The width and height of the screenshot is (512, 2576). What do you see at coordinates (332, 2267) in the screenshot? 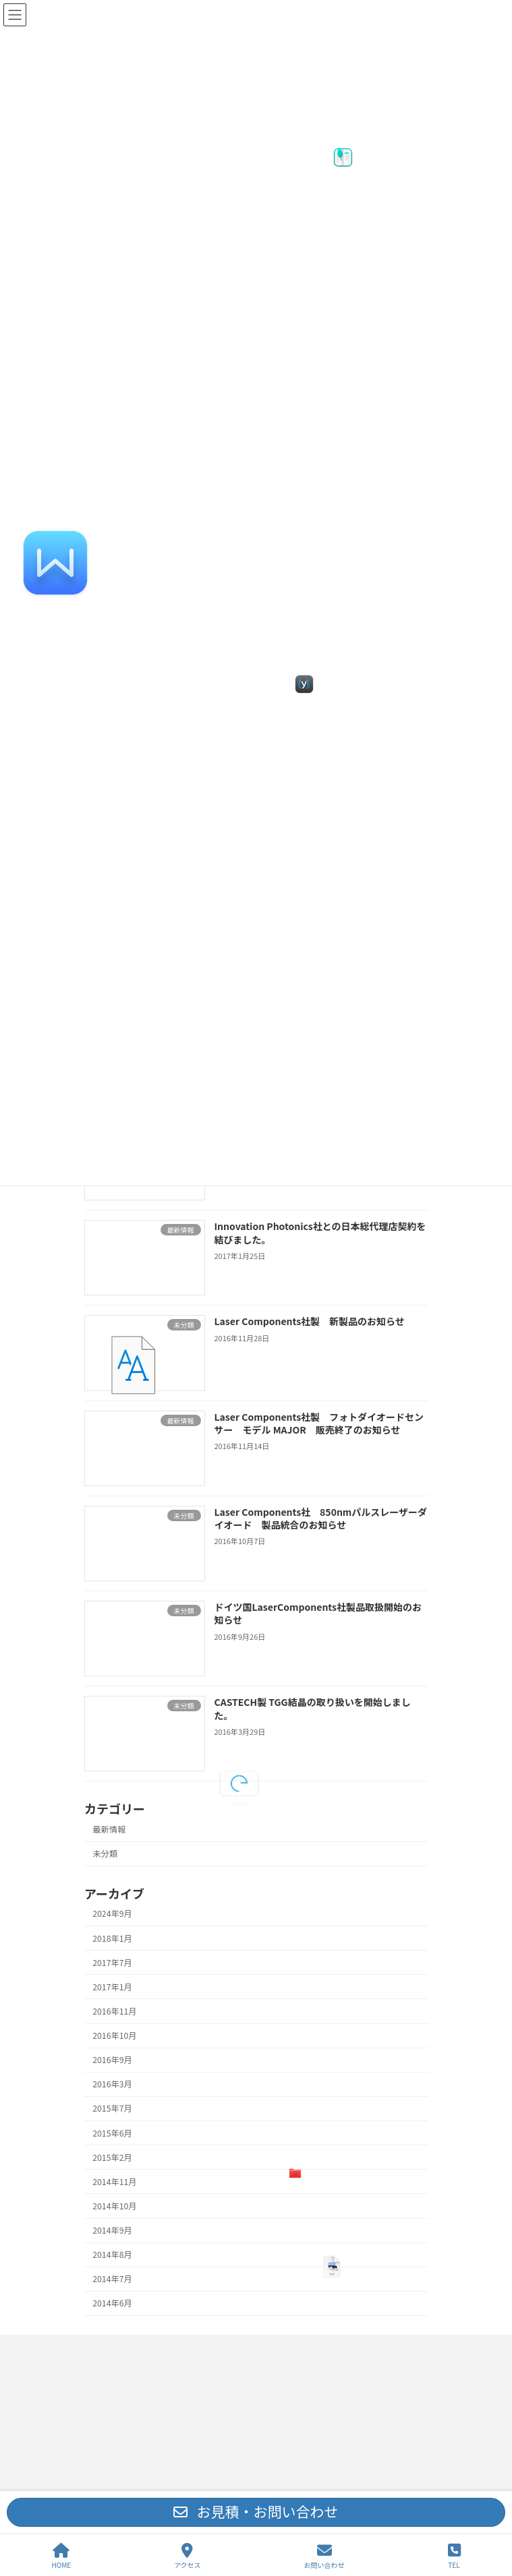
I see `a tiff image file` at bounding box center [332, 2267].